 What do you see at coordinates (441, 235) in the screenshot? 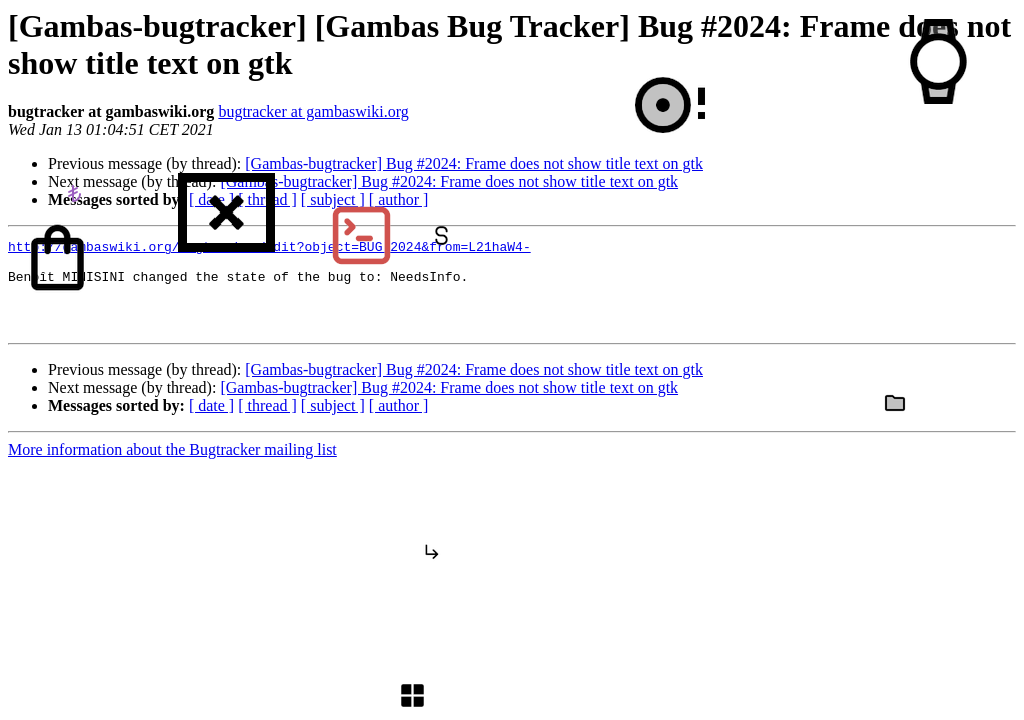
I see `indicates an item starting with the letter S` at bounding box center [441, 235].